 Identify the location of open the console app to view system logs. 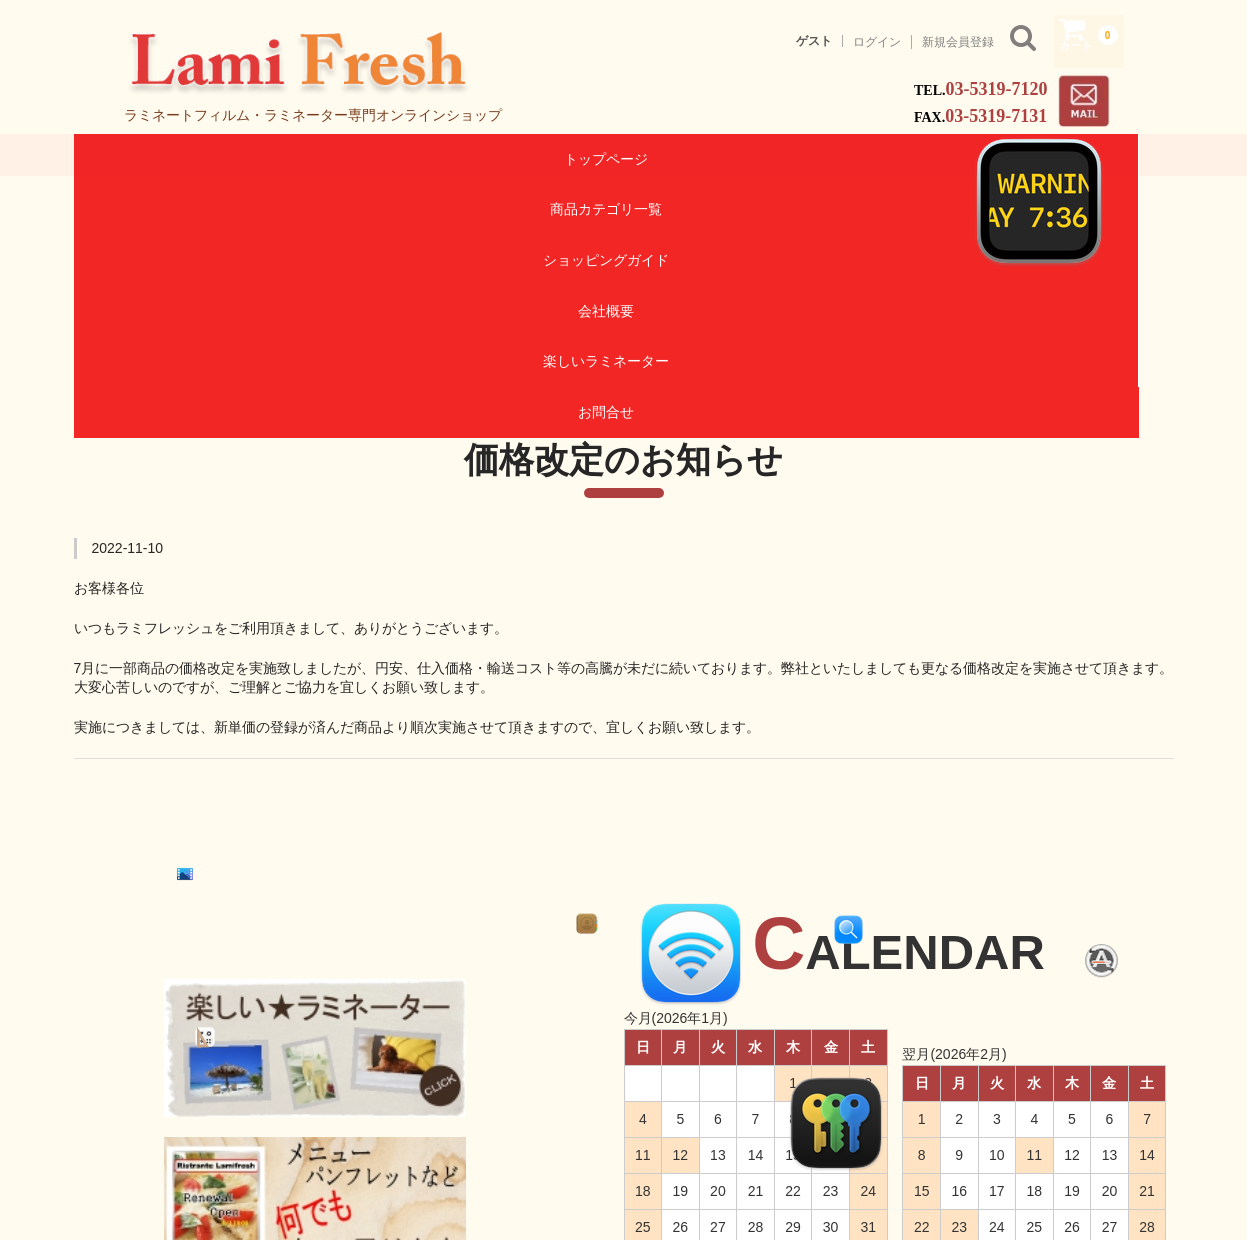
(1039, 201).